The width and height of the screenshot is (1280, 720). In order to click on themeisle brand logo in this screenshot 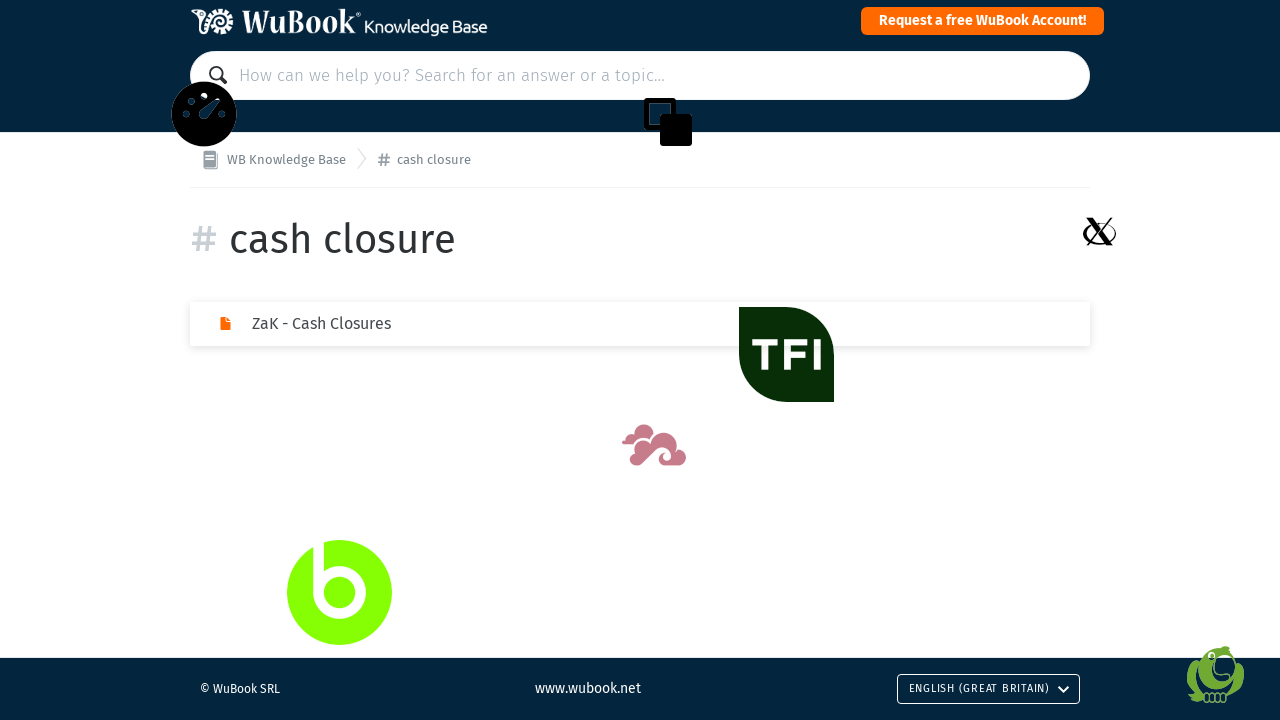, I will do `click(1215, 674)`.